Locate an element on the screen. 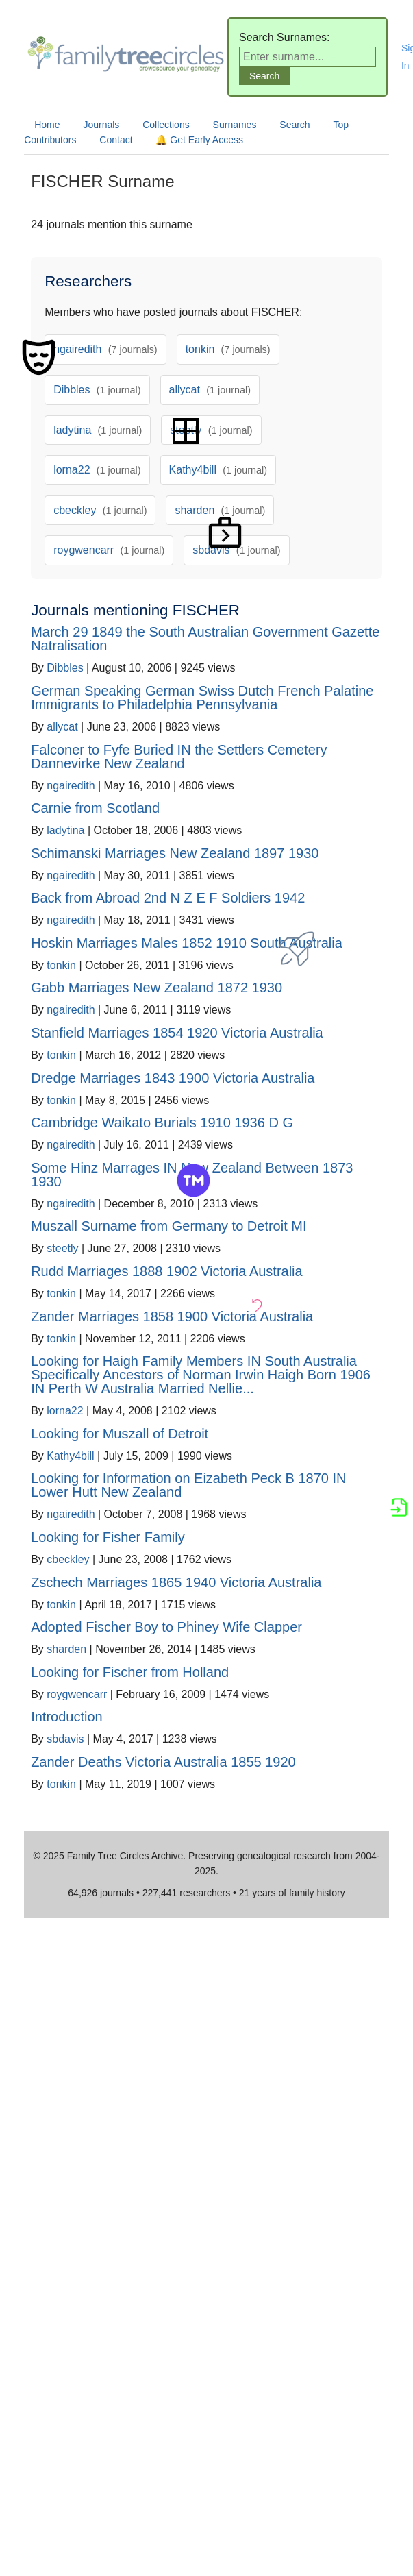 The image size is (413, 2576). launch or deploy a project is located at coordinates (297, 948).